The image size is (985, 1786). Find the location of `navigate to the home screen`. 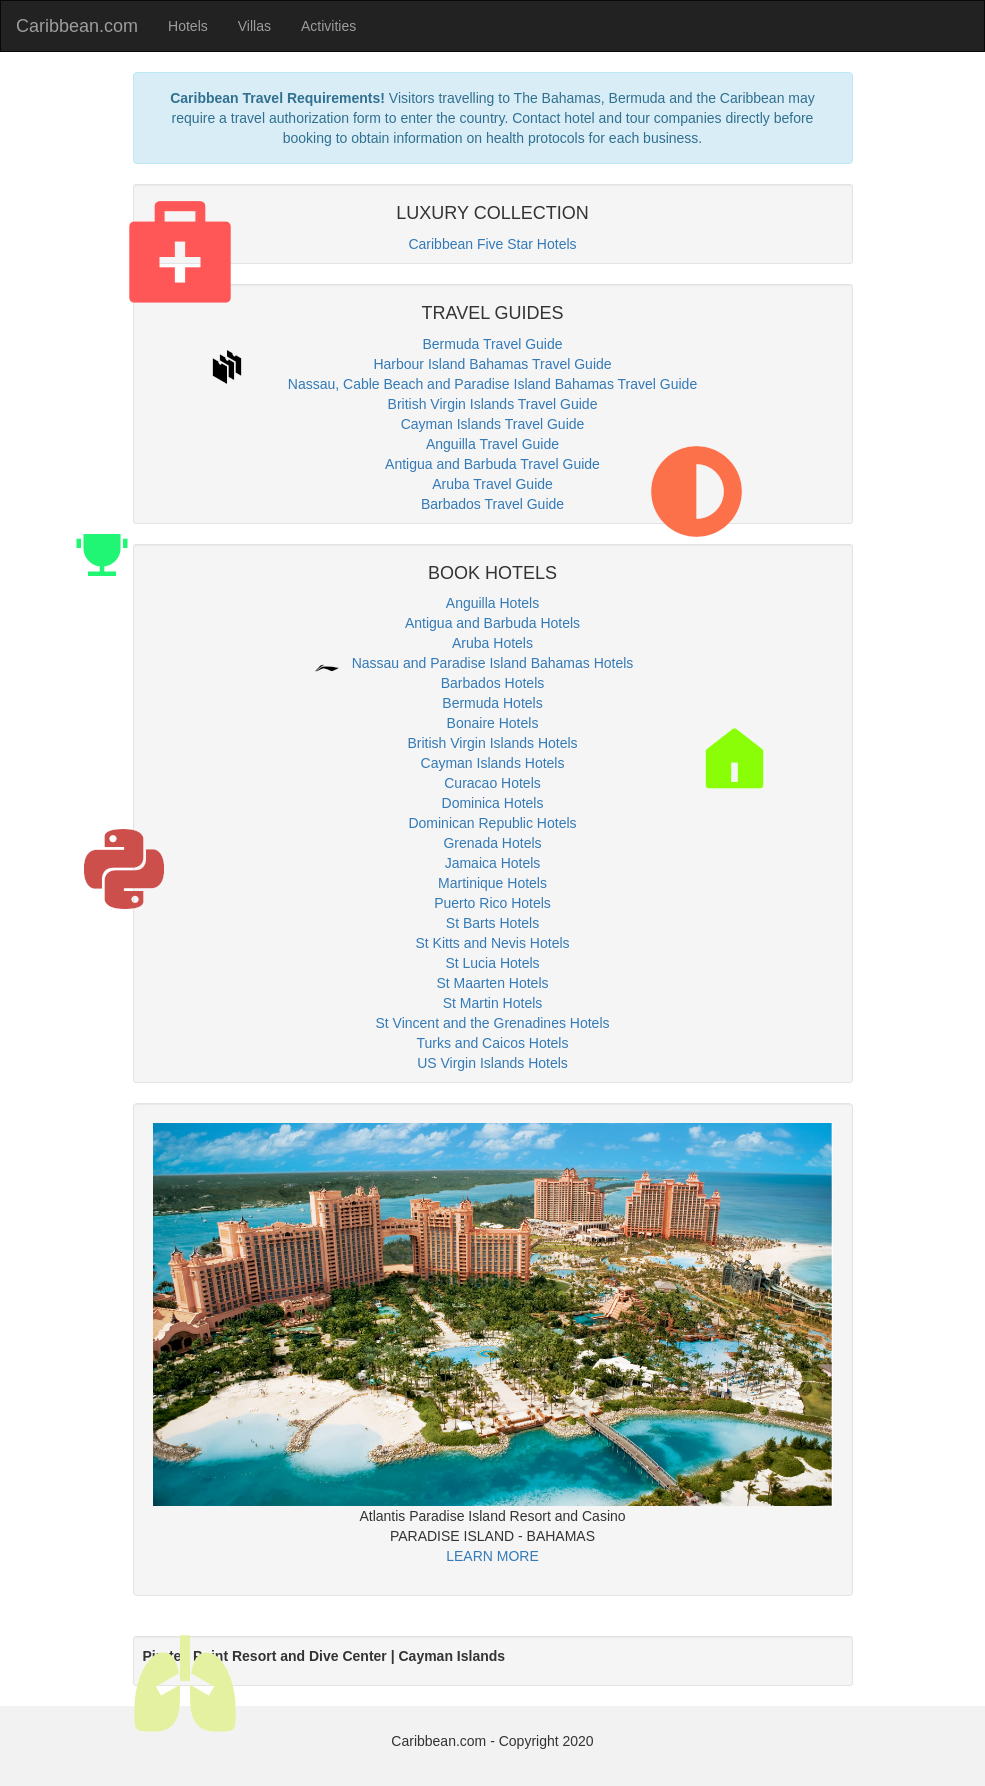

navigate to the home screen is located at coordinates (734, 759).